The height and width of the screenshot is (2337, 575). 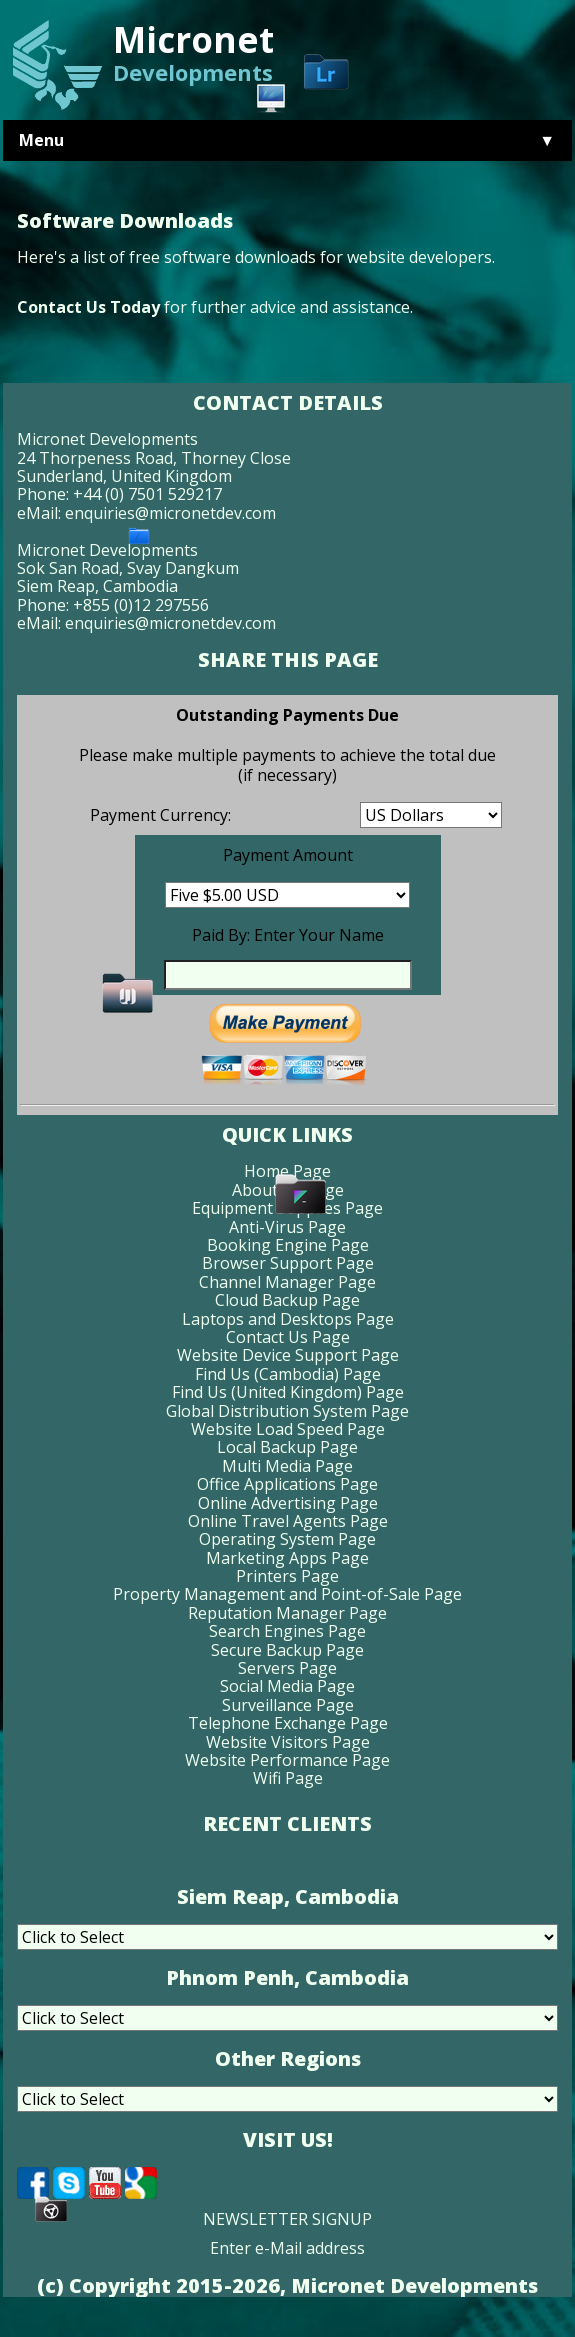 What do you see at coordinates (51, 2210) in the screenshot?
I see `open actix web framework project folder` at bounding box center [51, 2210].